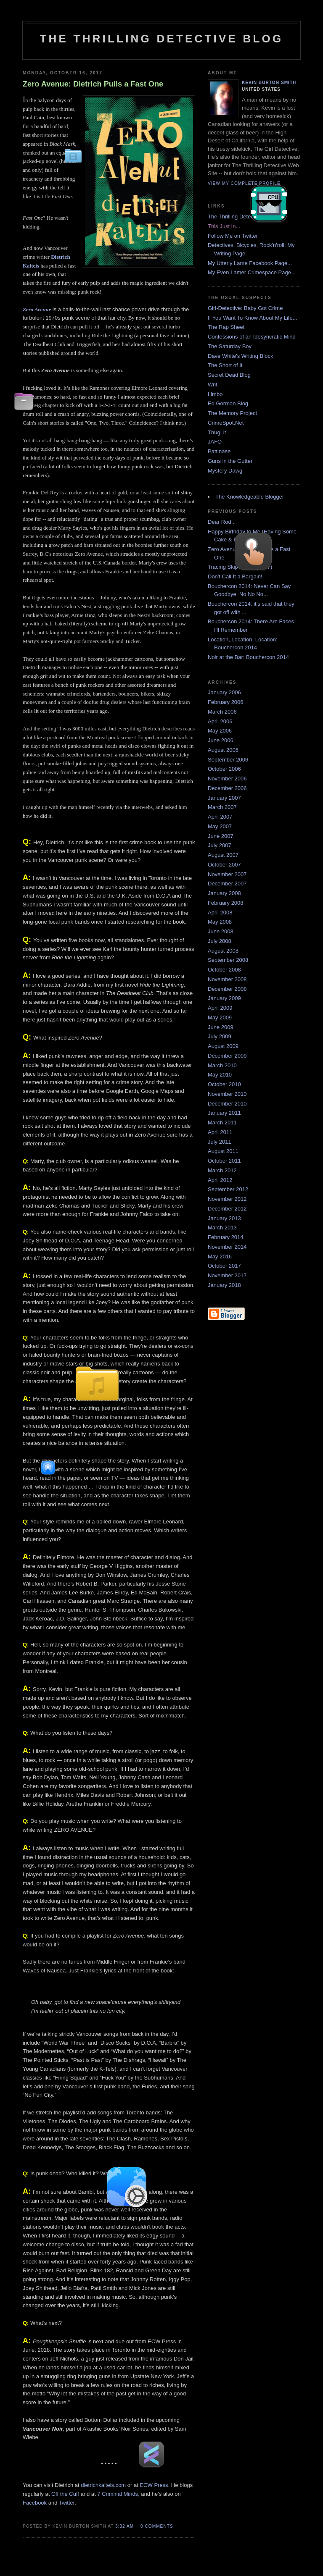 This screenshot has width=323, height=2576. I want to click on open your music files folder, so click(97, 1384).